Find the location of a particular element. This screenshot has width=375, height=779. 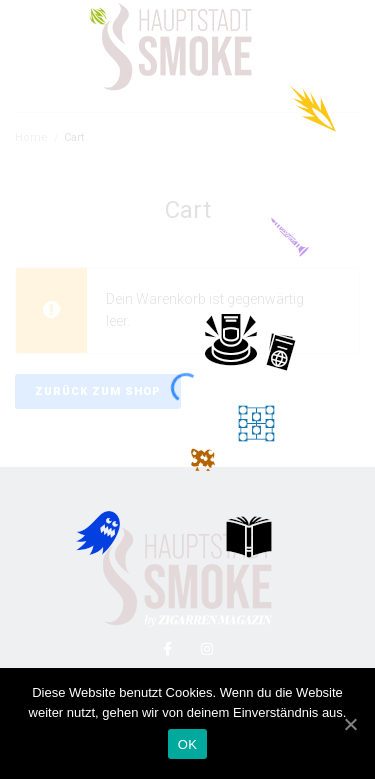

toggle ghost mode or invisible status is located at coordinates (98, 533).